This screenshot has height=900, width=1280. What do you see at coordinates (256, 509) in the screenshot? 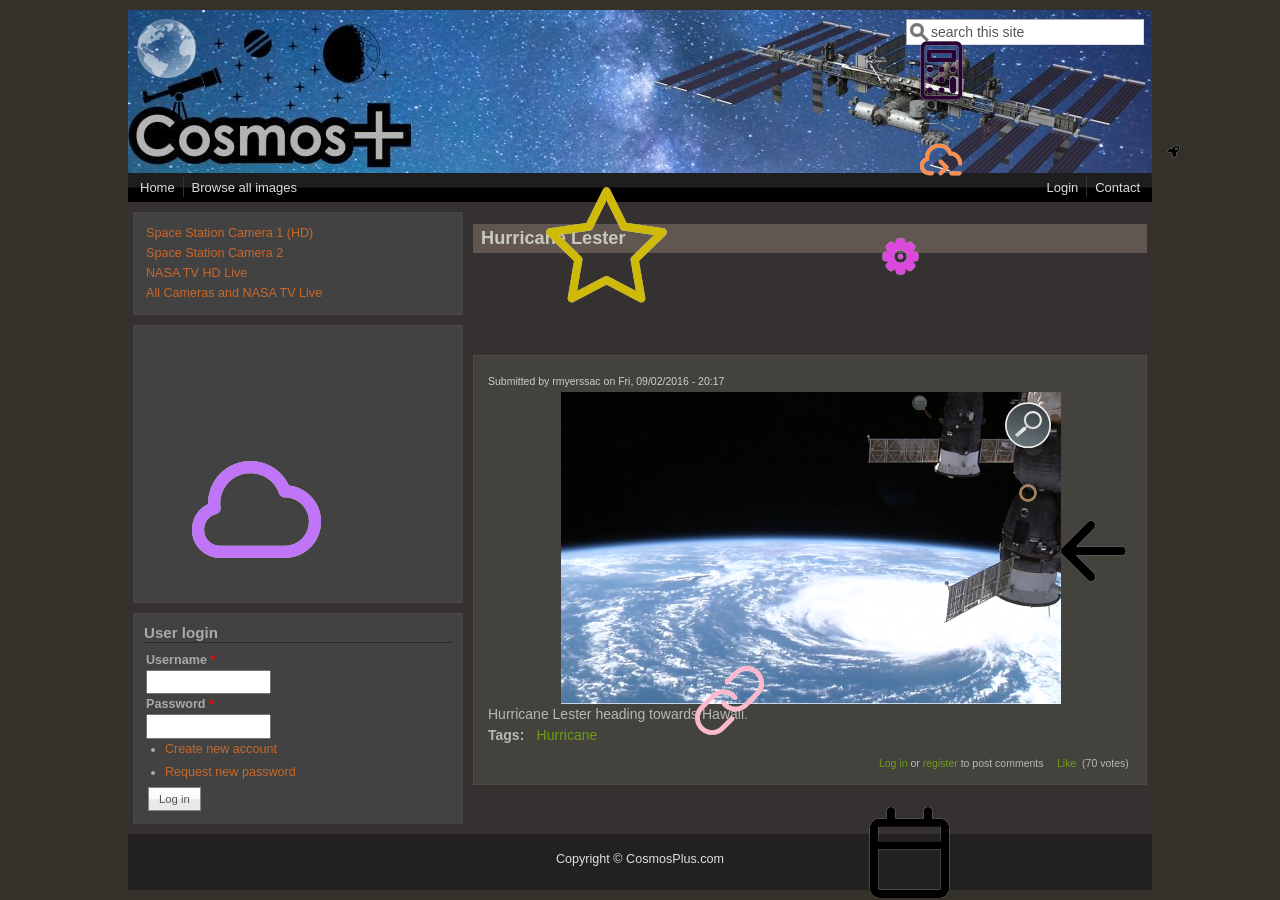
I see `cloud storage or sync status` at bounding box center [256, 509].